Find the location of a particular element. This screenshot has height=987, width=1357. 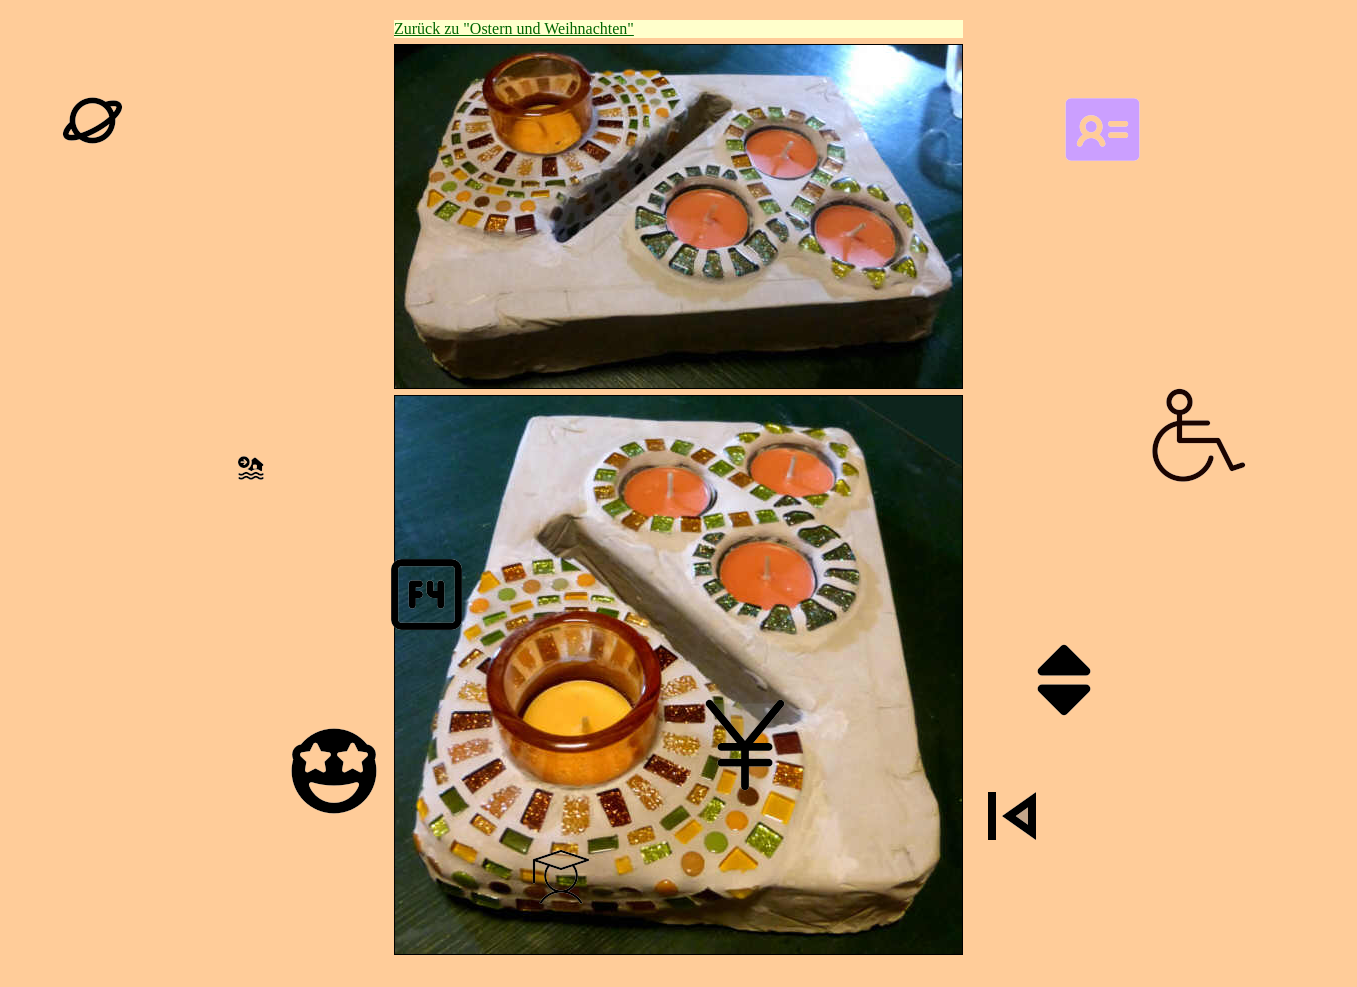

skip to the previous track is located at coordinates (1012, 816).